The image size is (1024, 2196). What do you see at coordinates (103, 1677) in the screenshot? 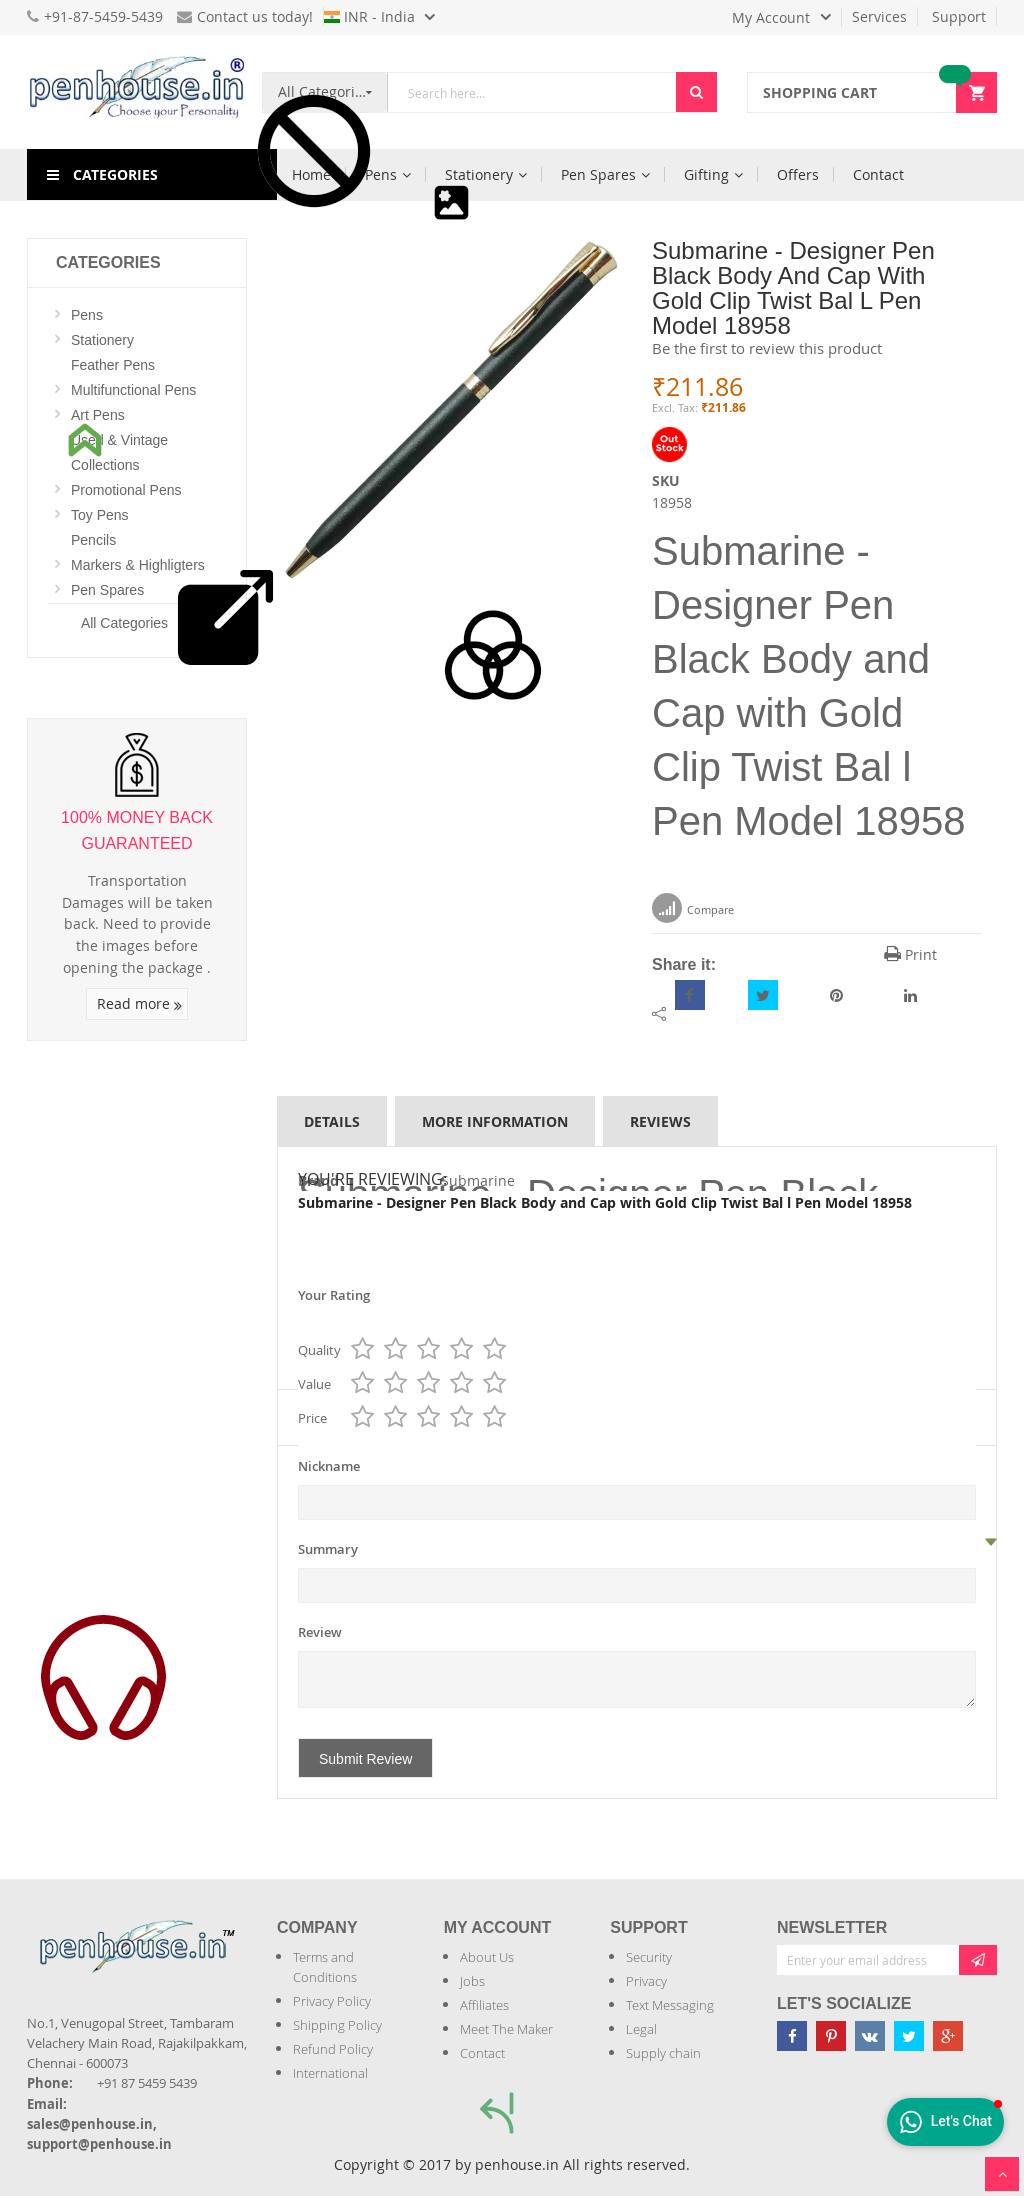
I see `contact customer support` at bounding box center [103, 1677].